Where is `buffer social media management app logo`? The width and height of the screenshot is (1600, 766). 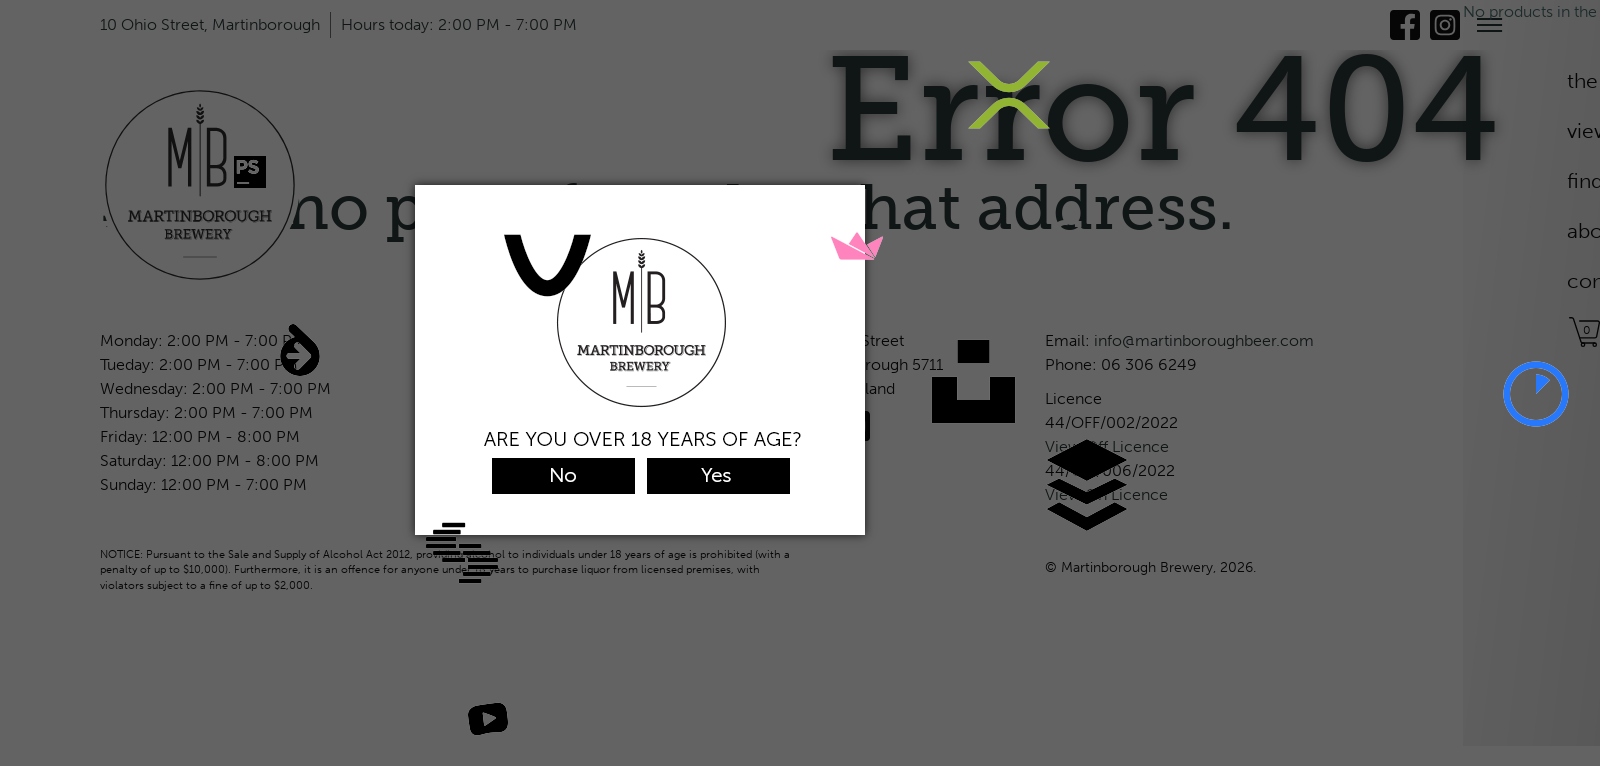 buffer social media management app logo is located at coordinates (1087, 485).